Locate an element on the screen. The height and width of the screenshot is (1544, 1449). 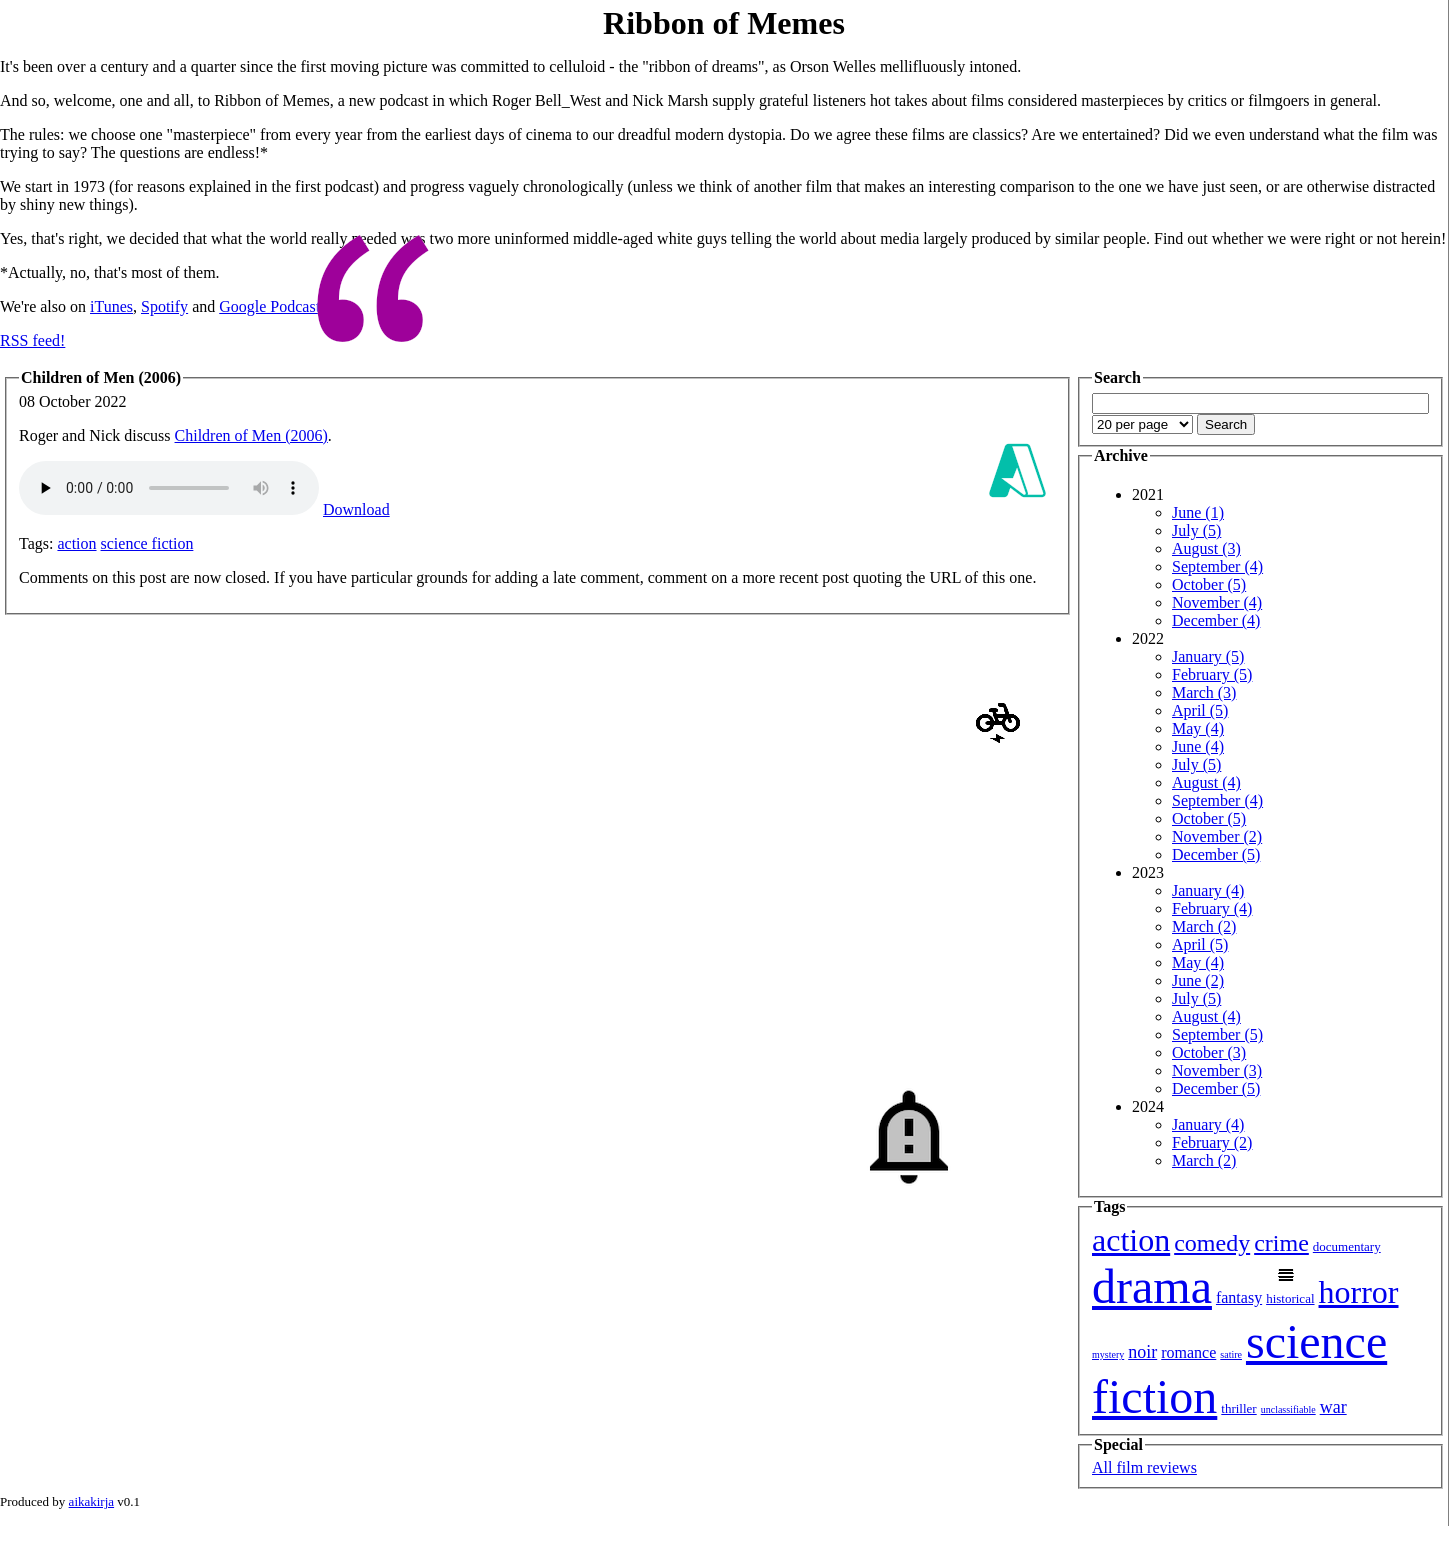
connect to Microsoft Azure cloud services is located at coordinates (1017, 470).